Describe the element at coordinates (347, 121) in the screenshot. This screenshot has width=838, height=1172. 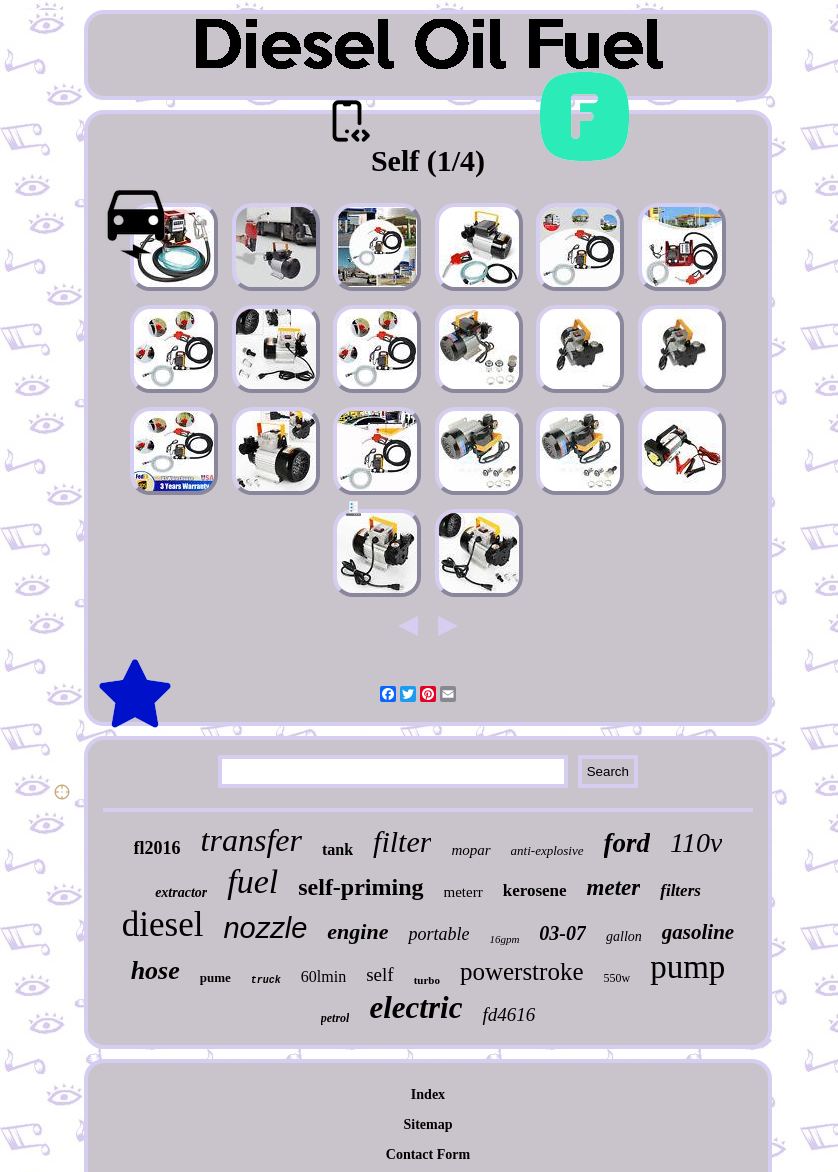
I see `access mobile development tools` at that location.